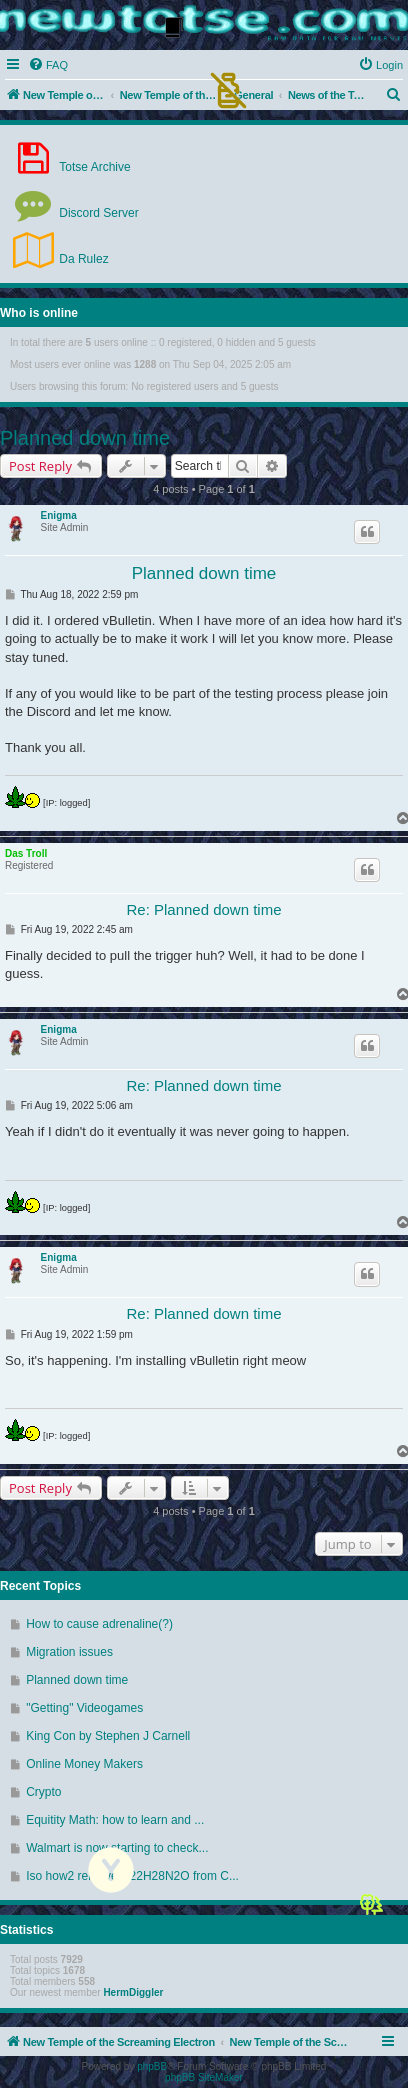 Image resolution: width=408 pixels, height=2088 pixels. I want to click on view parks or nature areas nearby, so click(371, 1904).